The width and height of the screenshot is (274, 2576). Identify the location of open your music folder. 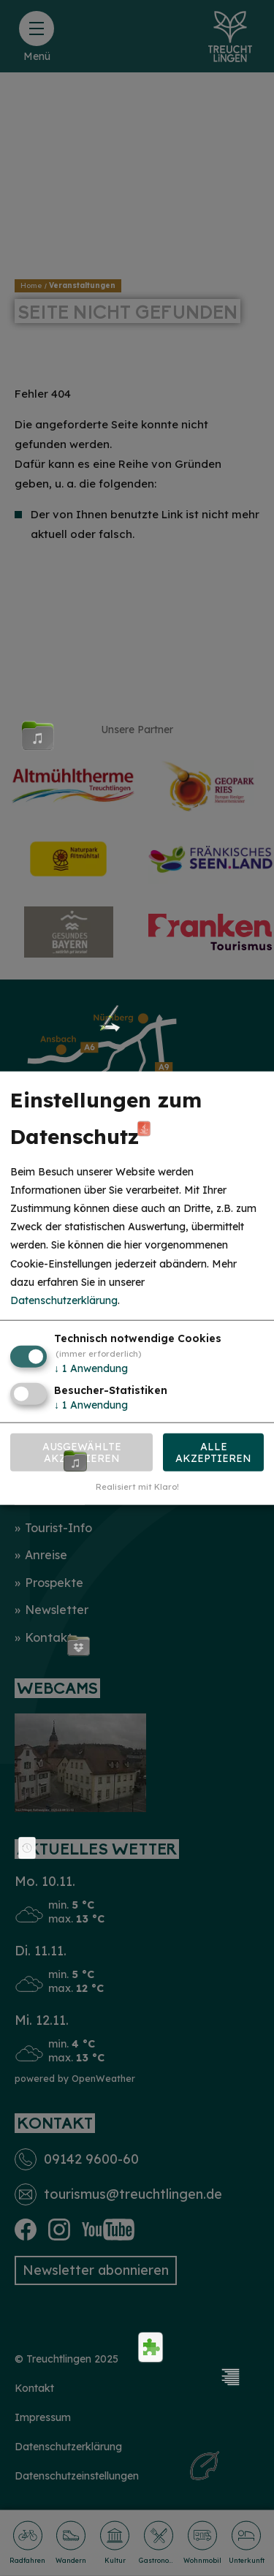
(37, 735).